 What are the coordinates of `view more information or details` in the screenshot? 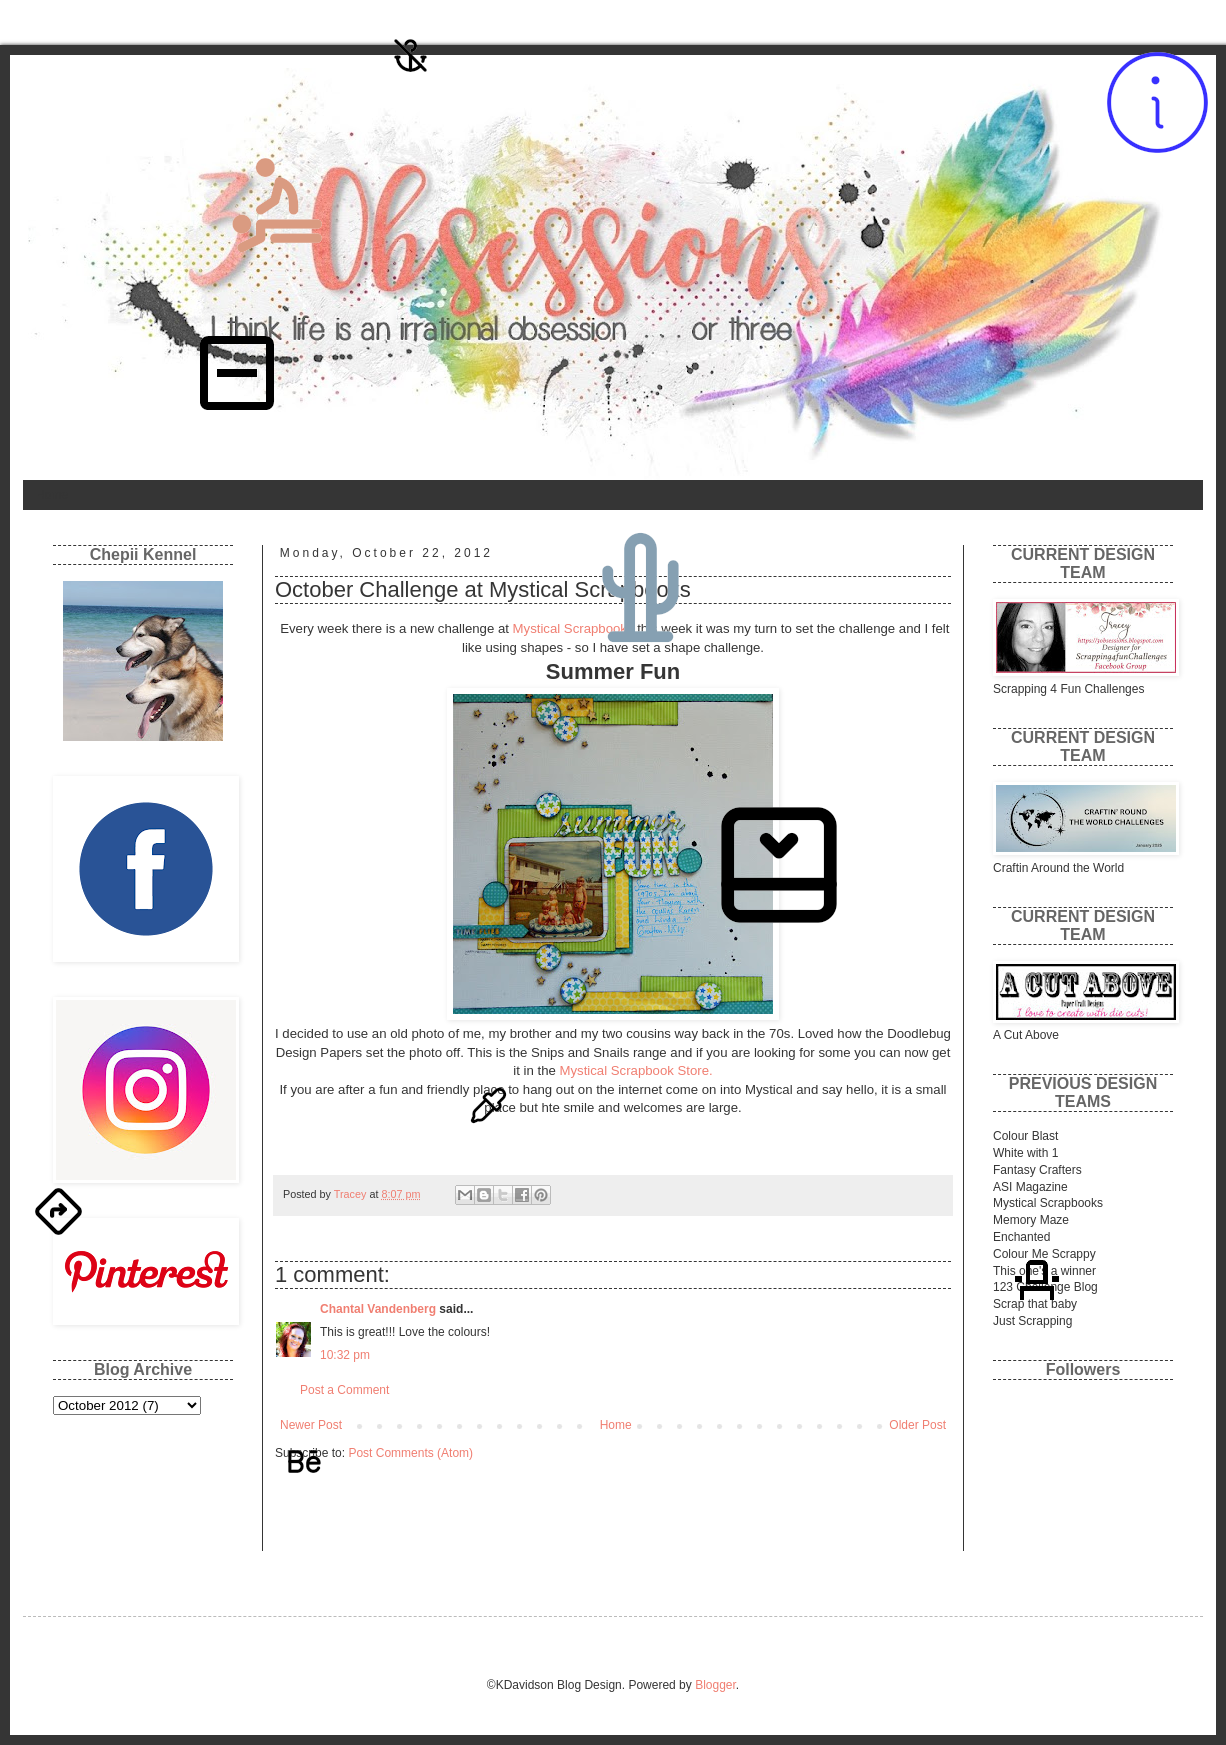 It's located at (1157, 102).